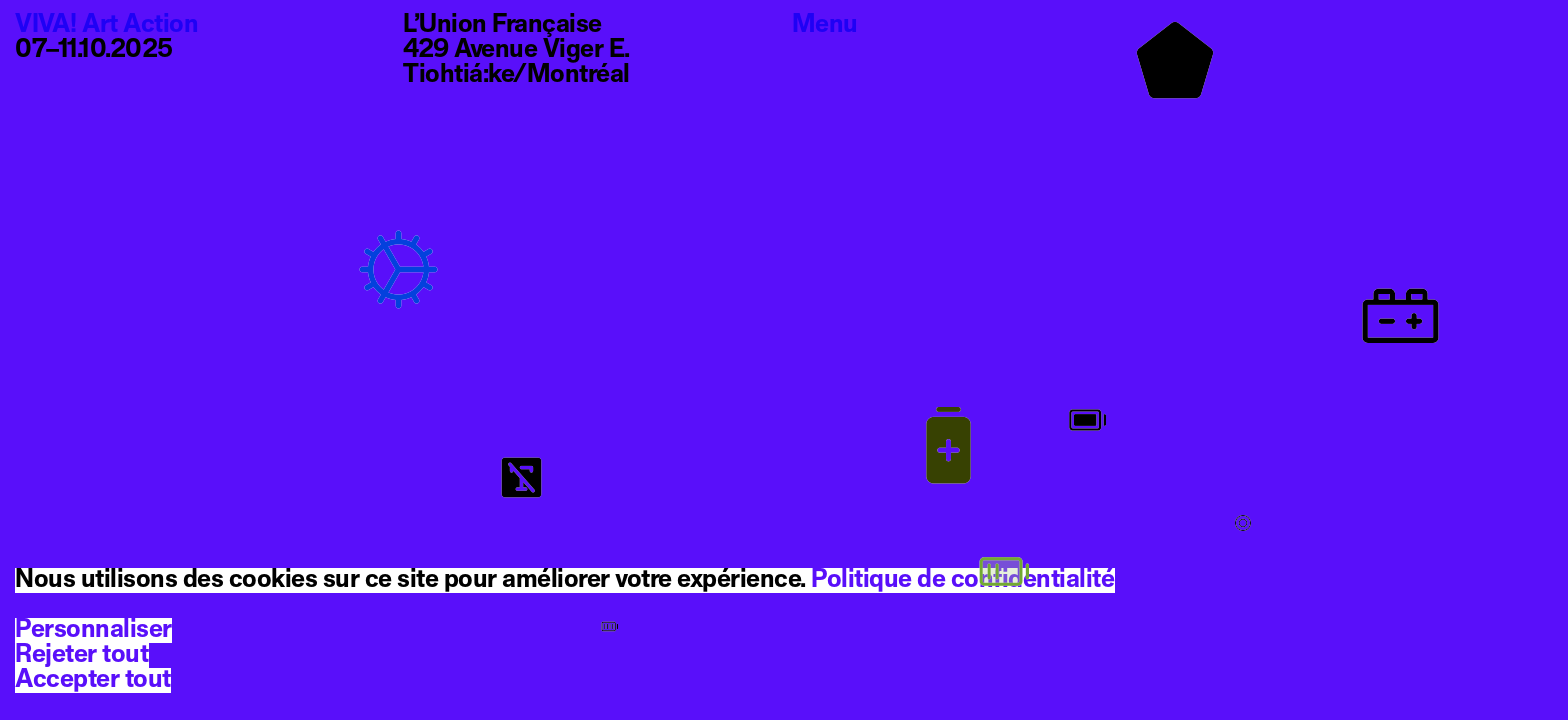 Image resolution: width=1568 pixels, height=720 pixels. Describe the element at coordinates (398, 269) in the screenshot. I see `access settings or preferences` at that location.